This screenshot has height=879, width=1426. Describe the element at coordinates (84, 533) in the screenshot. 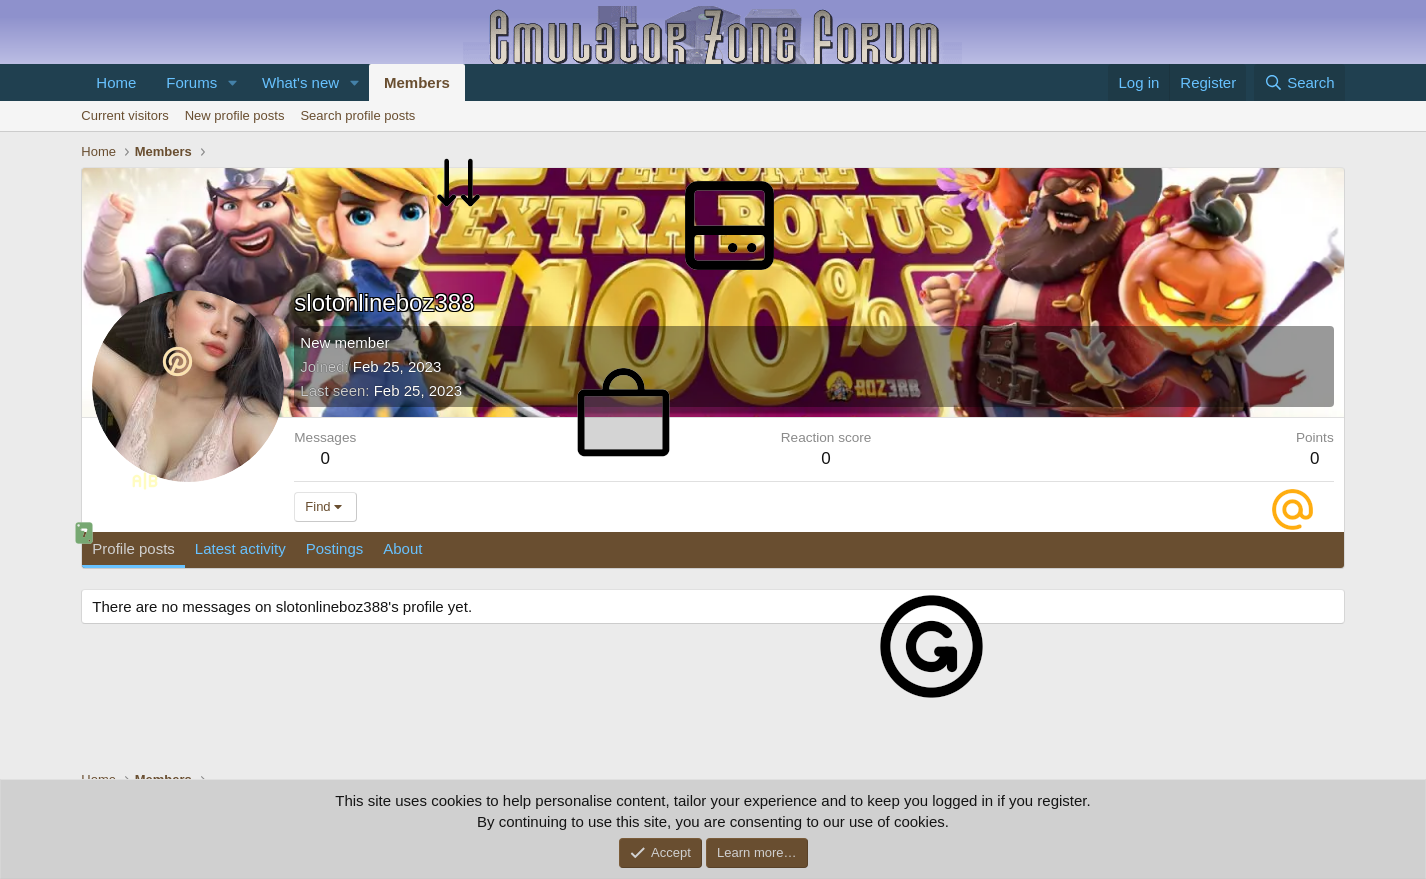

I see `playing card with value 7` at that location.